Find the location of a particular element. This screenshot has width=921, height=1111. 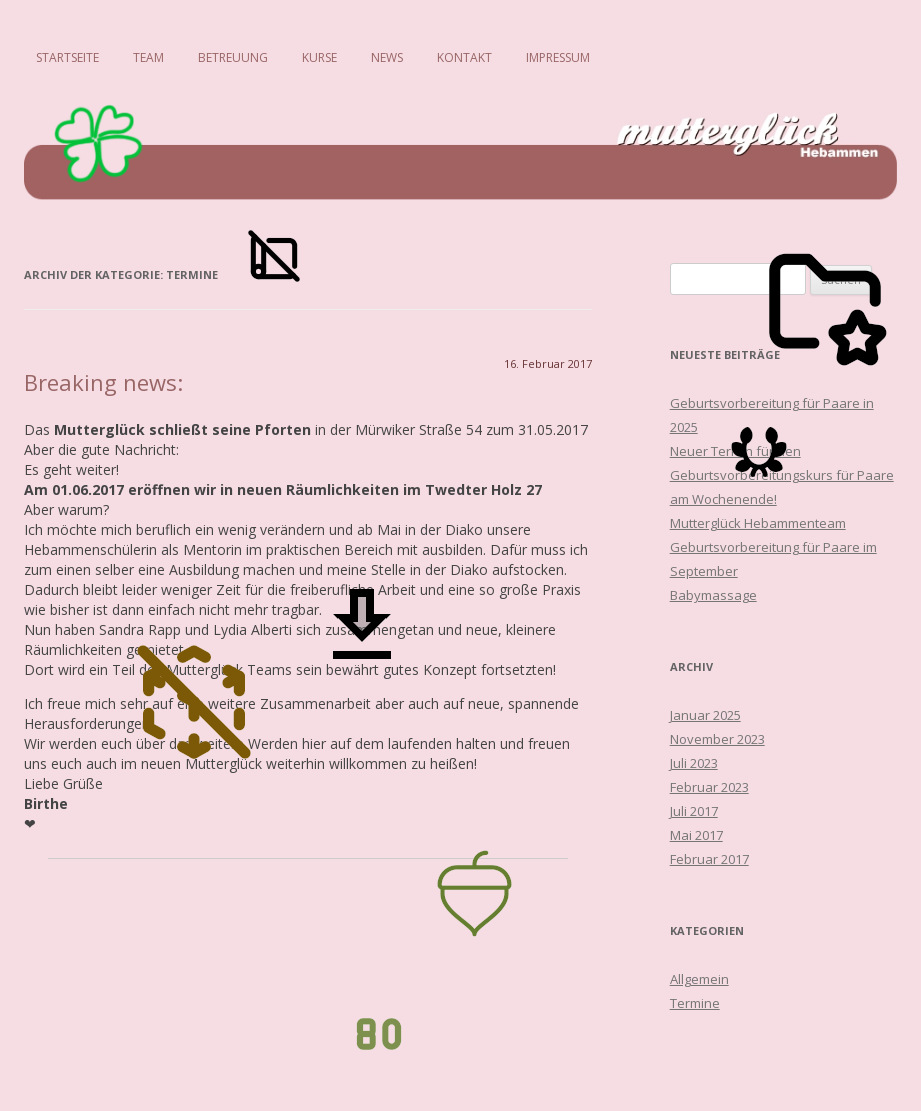

indicates 80 items, points, or percentage is located at coordinates (379, 1034).